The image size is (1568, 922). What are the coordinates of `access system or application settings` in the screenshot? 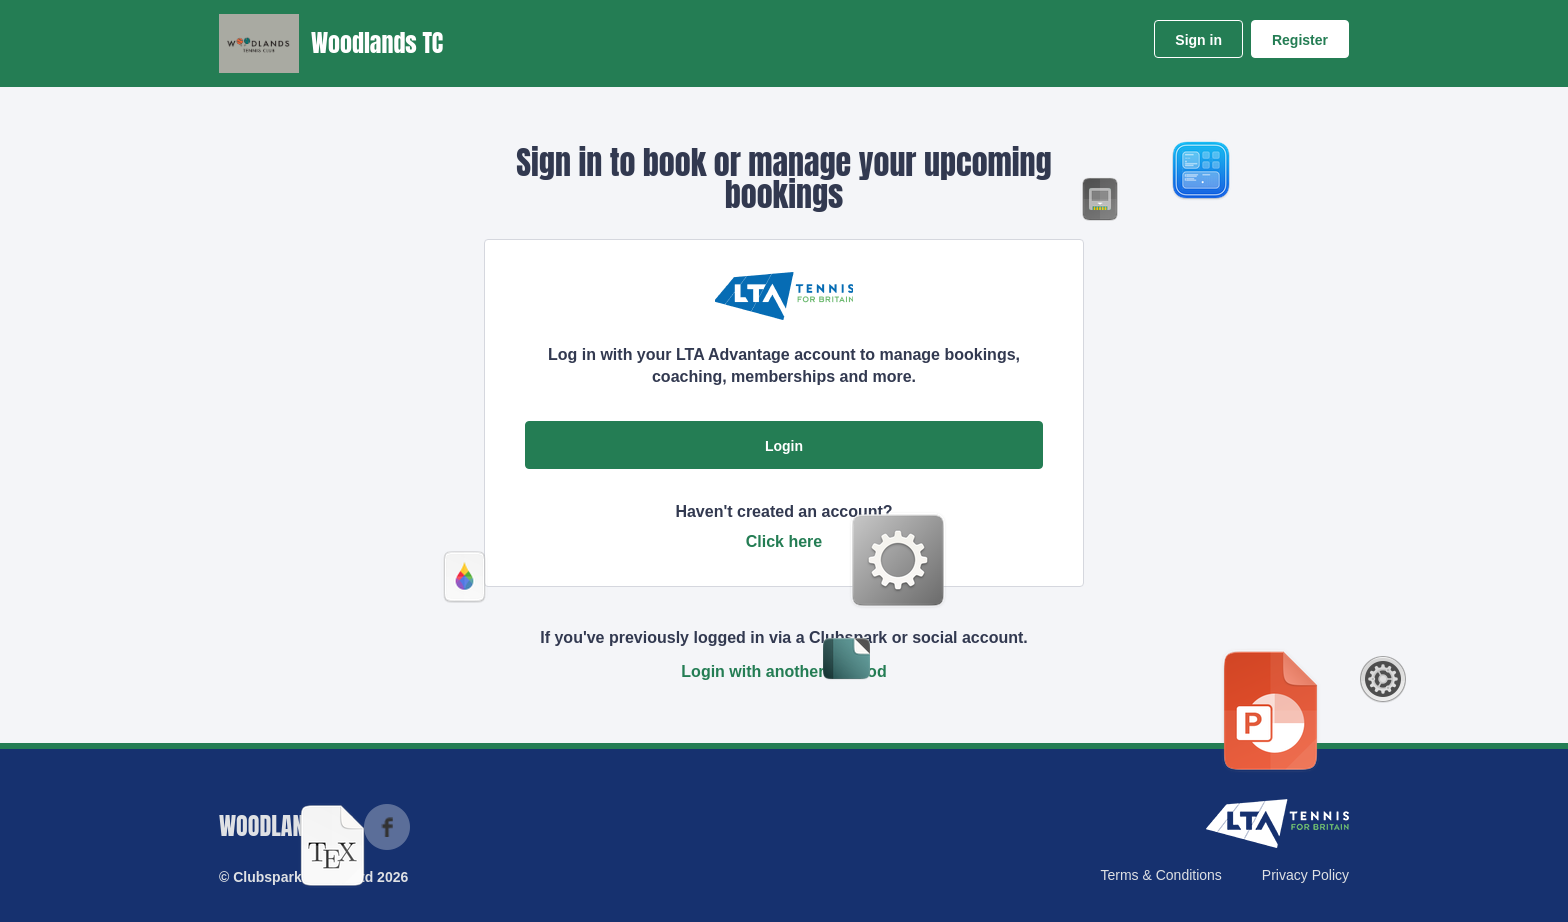 It's located at (1383, 679).